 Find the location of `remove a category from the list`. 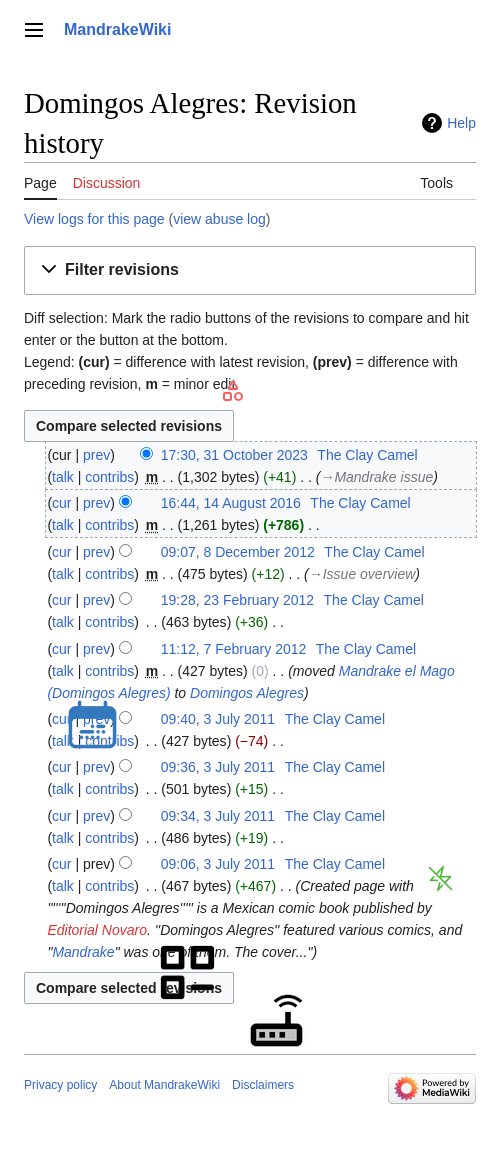

remove a category from the list is located at coordinates (187, 972).